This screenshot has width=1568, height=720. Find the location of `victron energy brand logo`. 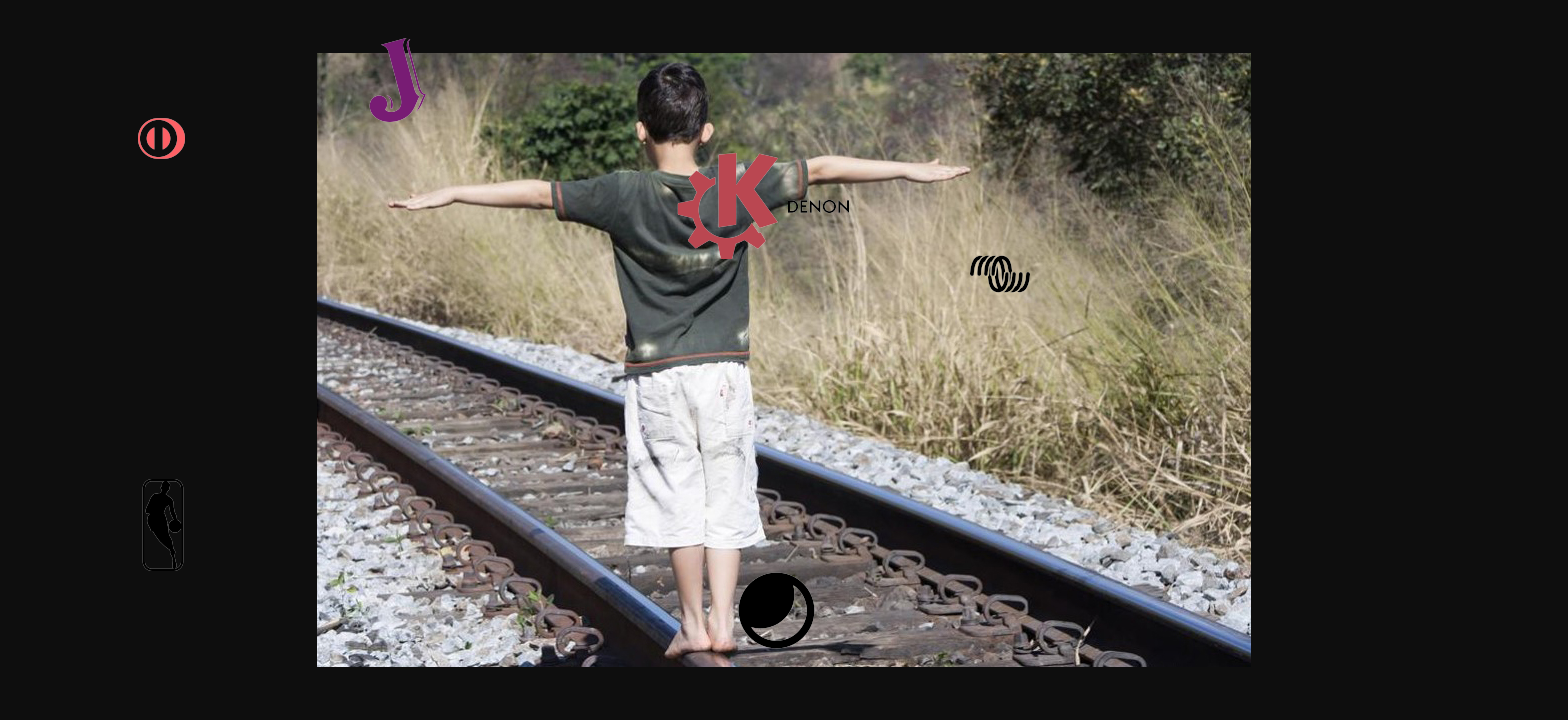

victron energy brand logo is located at coordinates (1000, 274).